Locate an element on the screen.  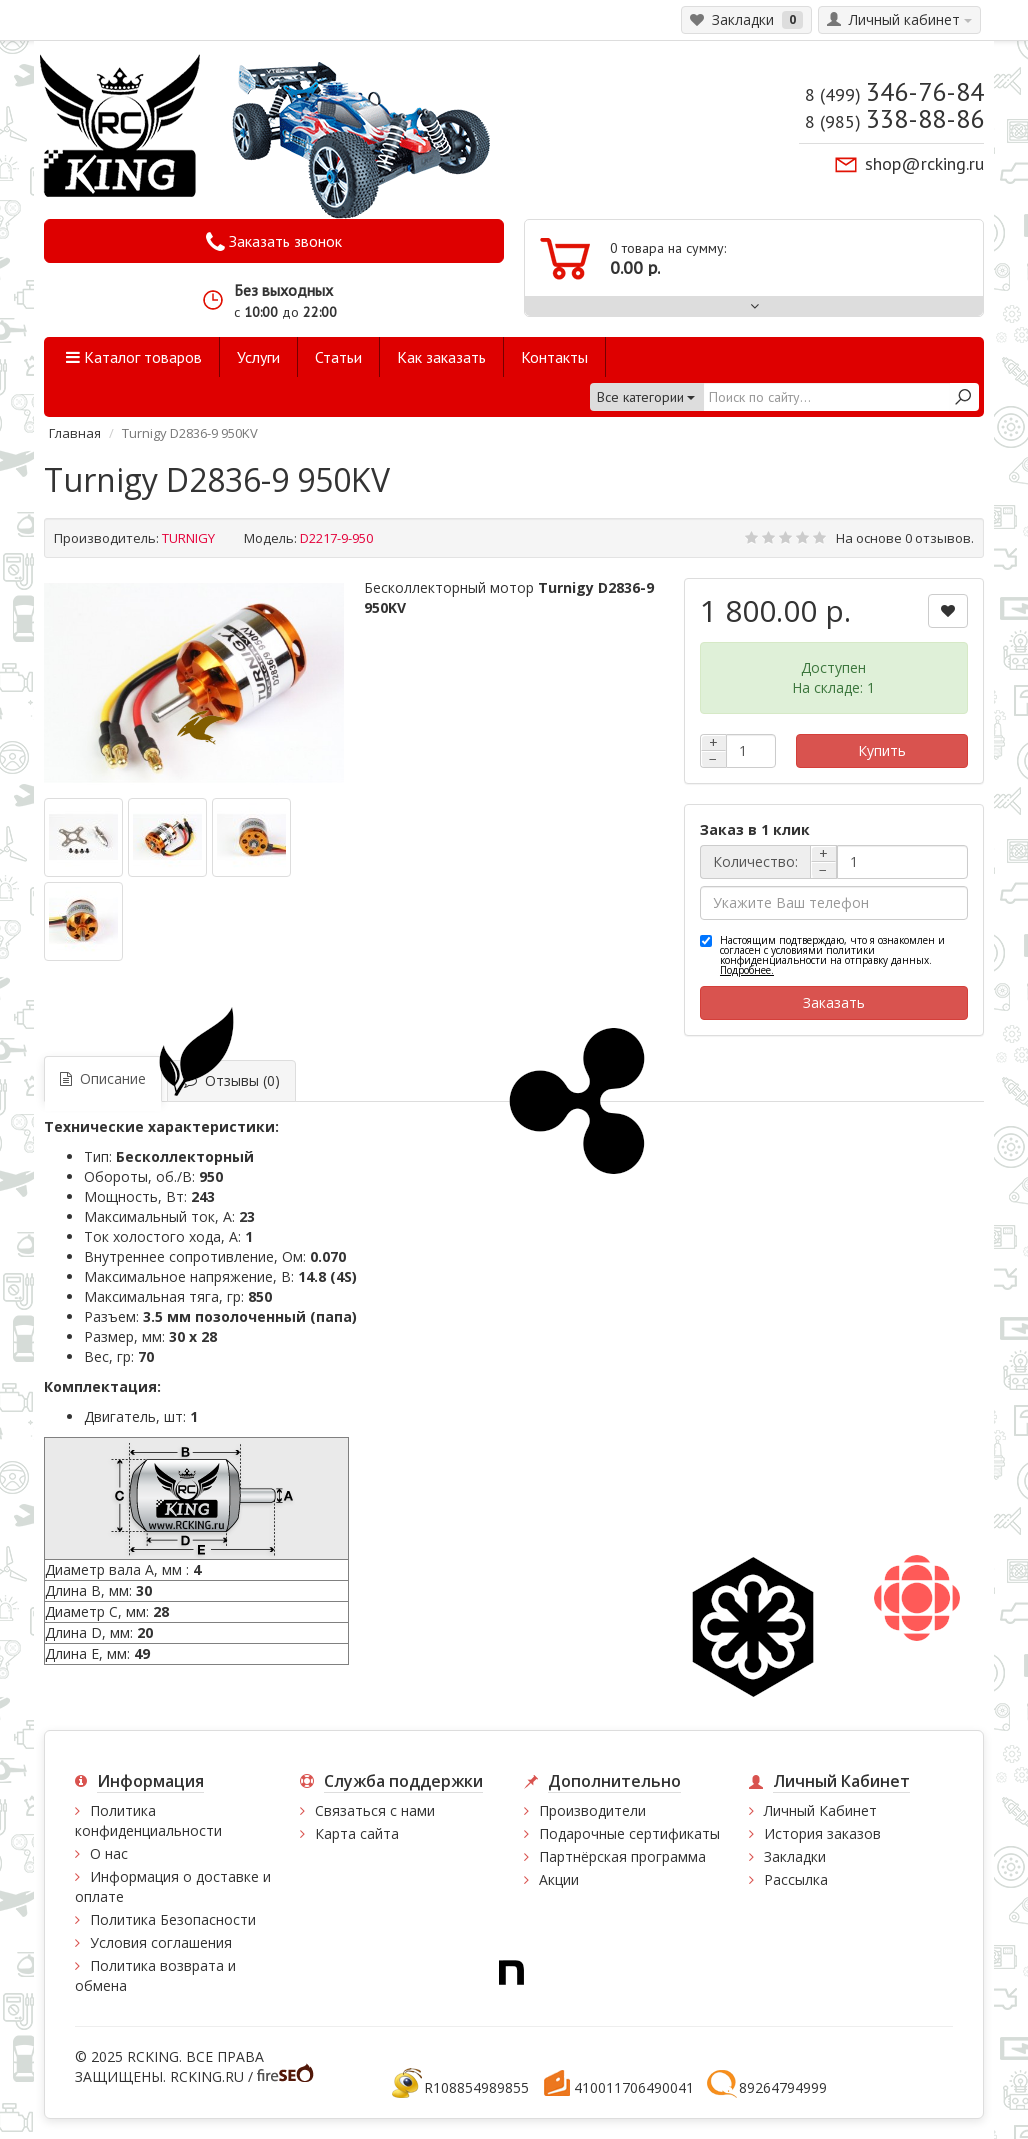
pterodactyl game server management panel logo is located at coordinates (201, 727).